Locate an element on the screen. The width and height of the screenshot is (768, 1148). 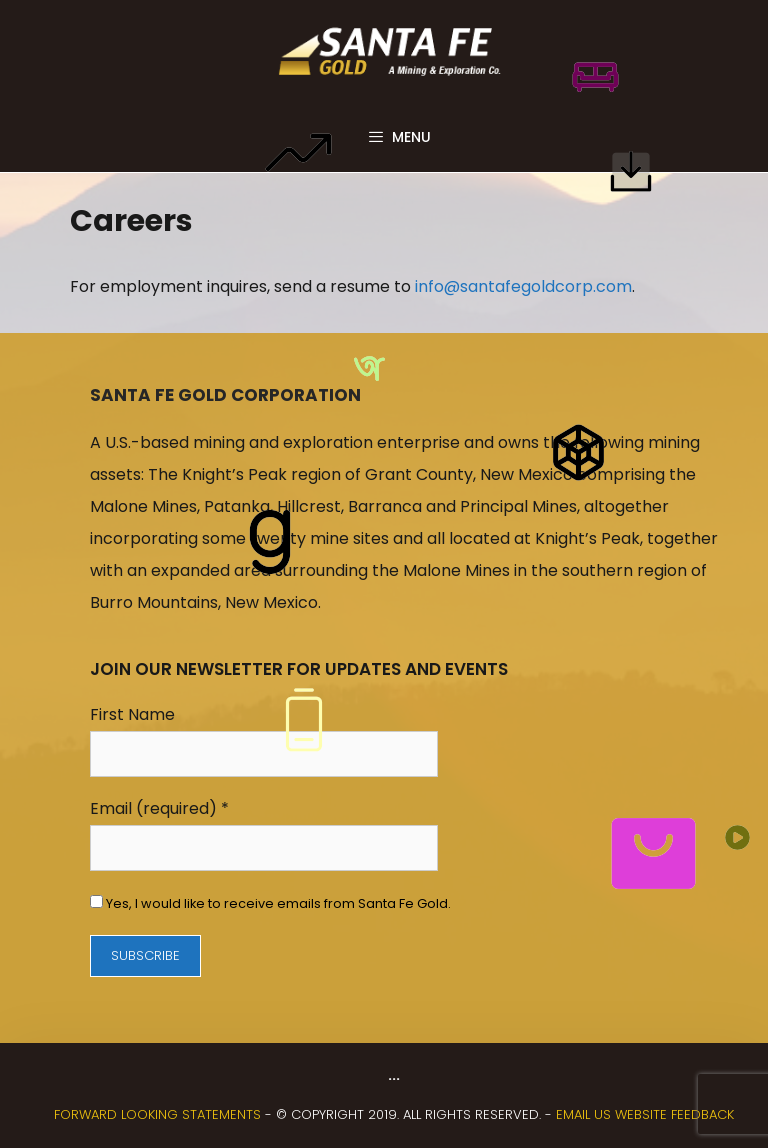
view your shopping bag is located at coordinates (653, 853).